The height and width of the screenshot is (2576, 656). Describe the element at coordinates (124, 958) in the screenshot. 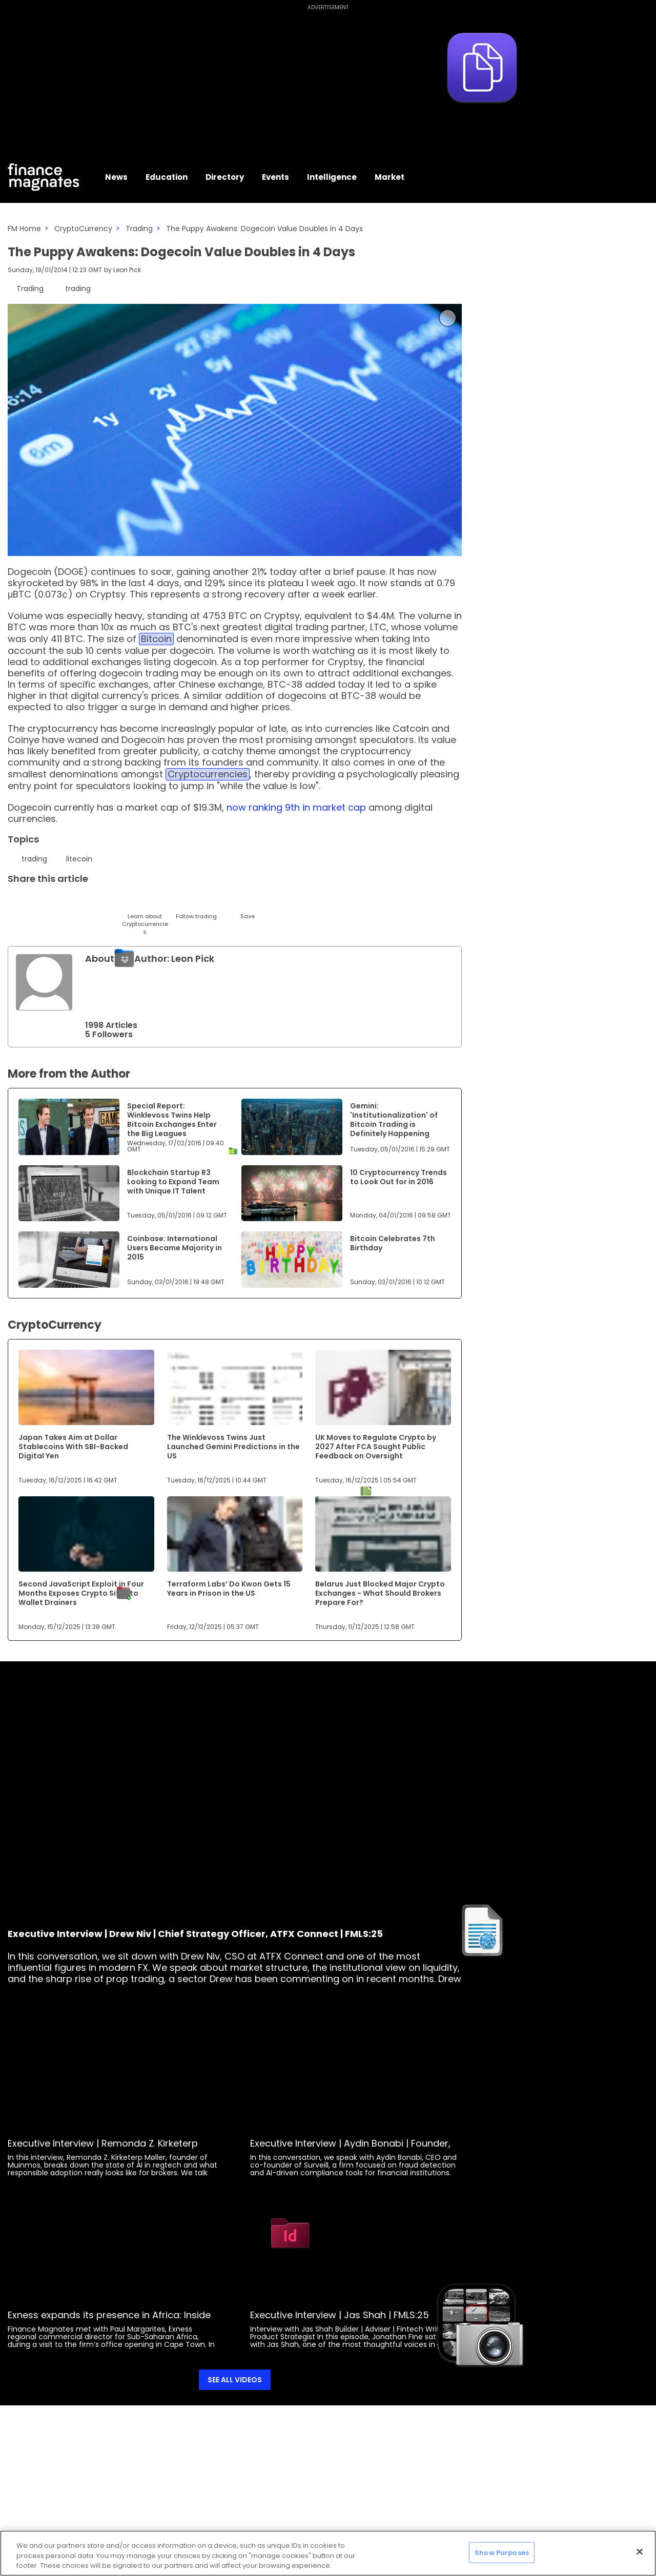

I see `open your dropbox synced folder` at that location.